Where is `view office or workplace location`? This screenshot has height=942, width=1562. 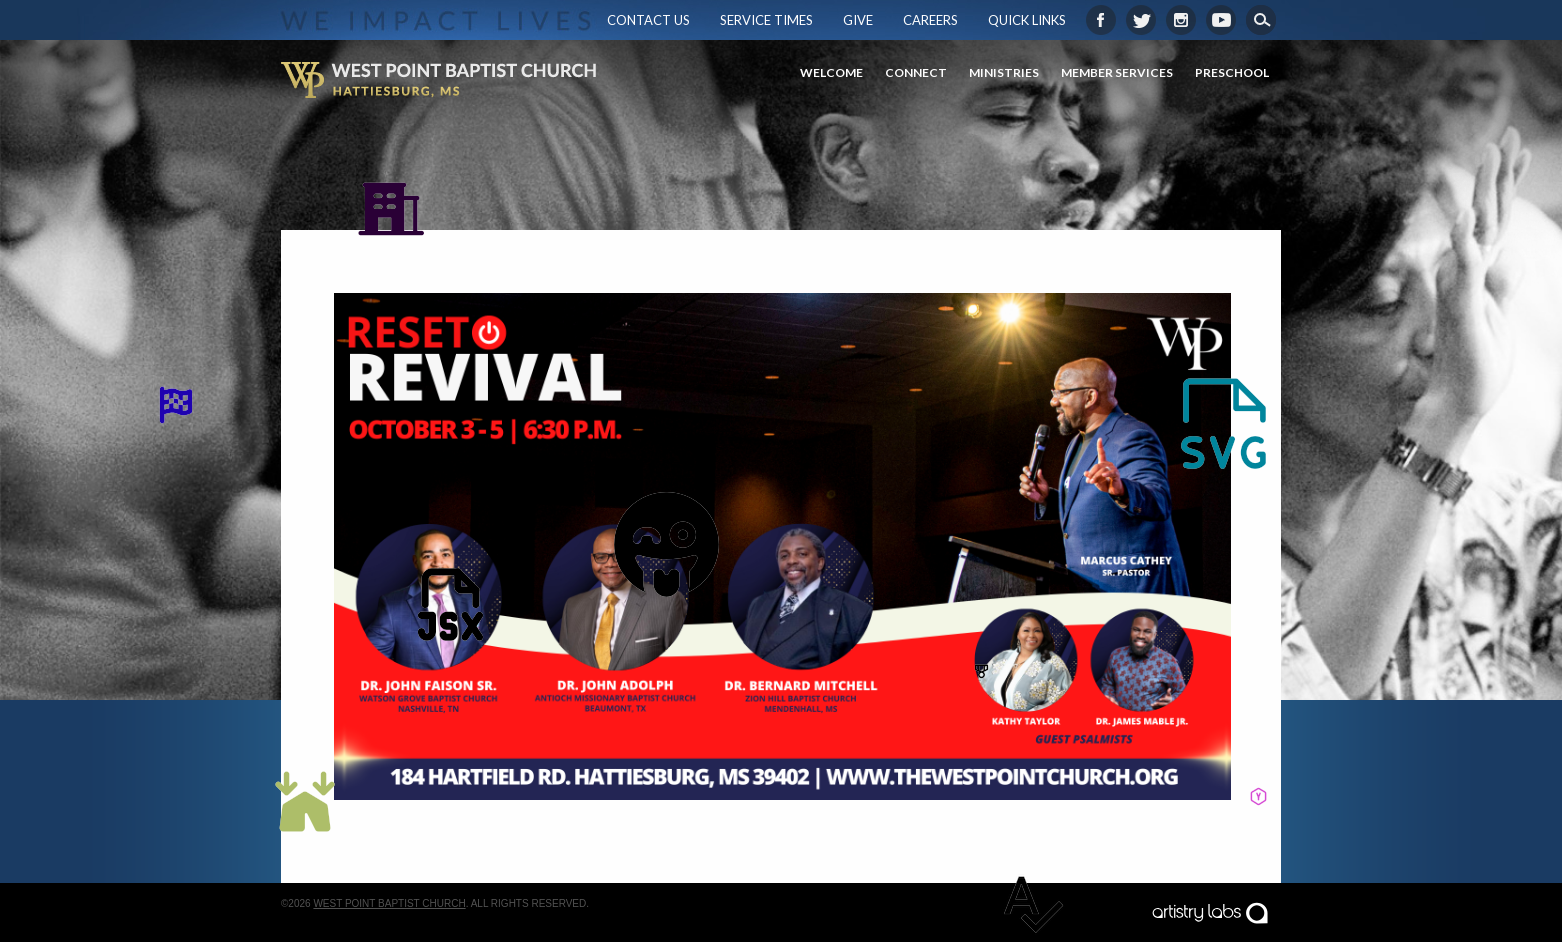
view office or workplace location is located at coordinates (389, 209).